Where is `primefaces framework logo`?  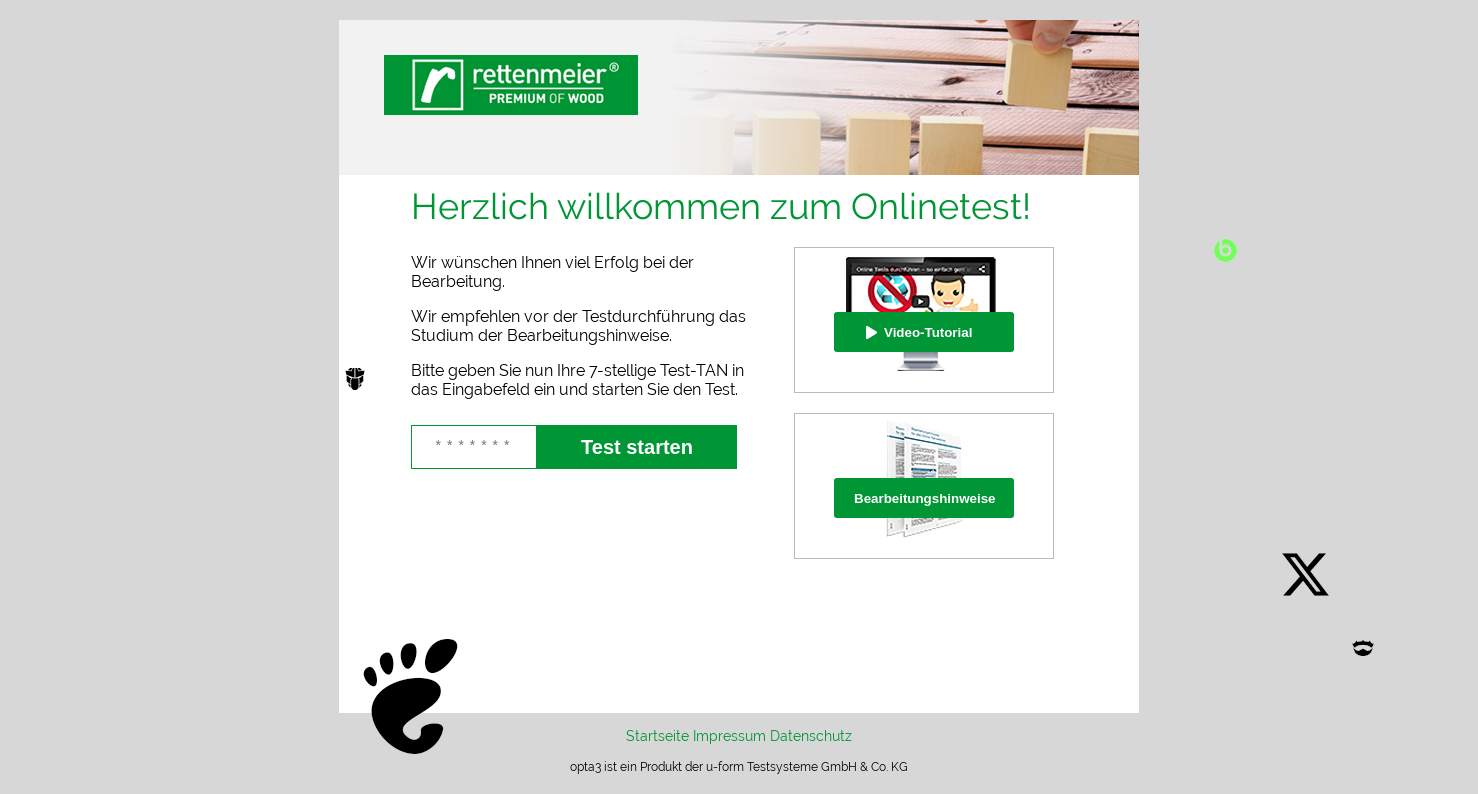
primefaces framework logo is located at coordinates (355, 379).